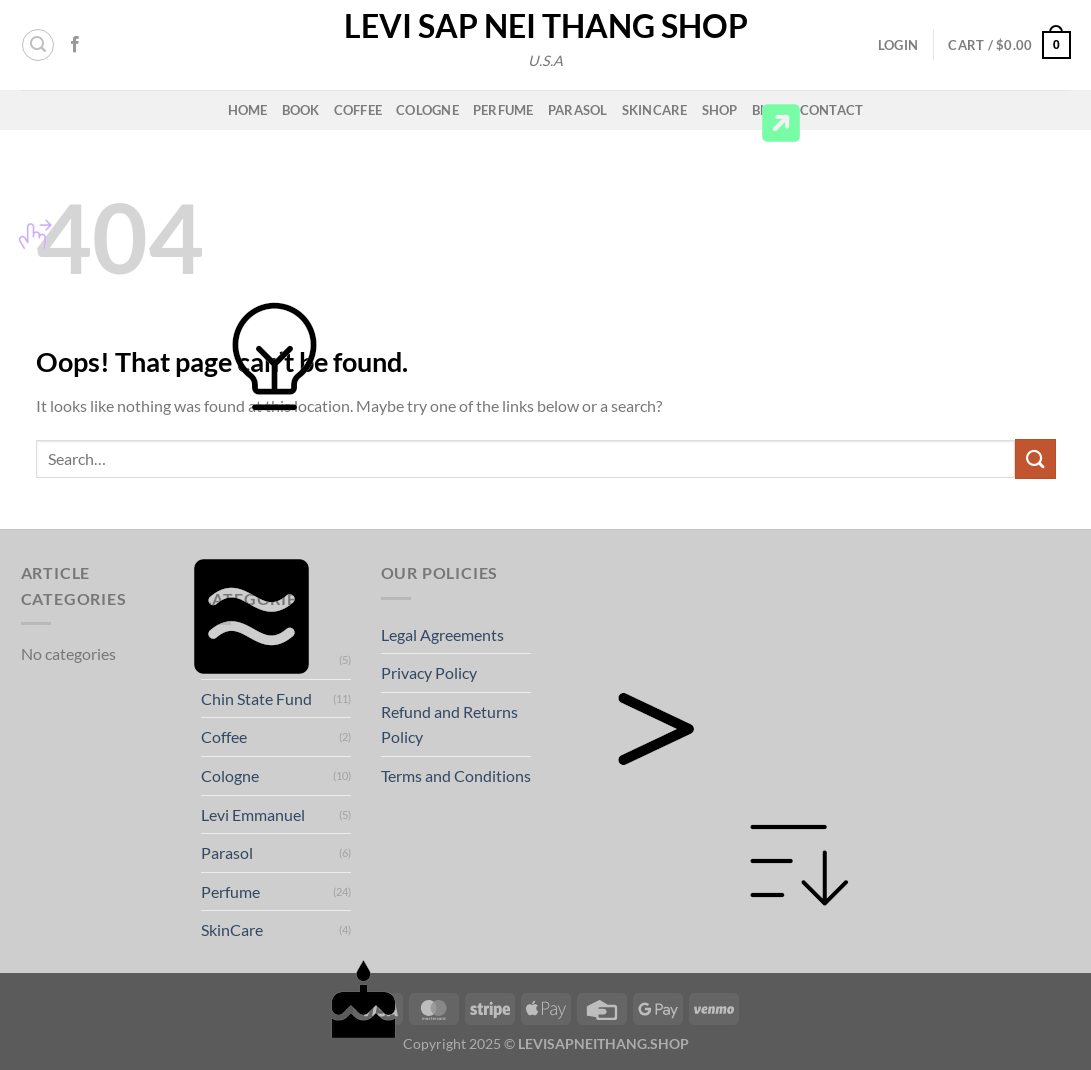 The width and height of the screenshot is (1091, 1070). Describe the element at coordinates (363, 1002) in the screenshot. I see `view birthday reminders` at that location.